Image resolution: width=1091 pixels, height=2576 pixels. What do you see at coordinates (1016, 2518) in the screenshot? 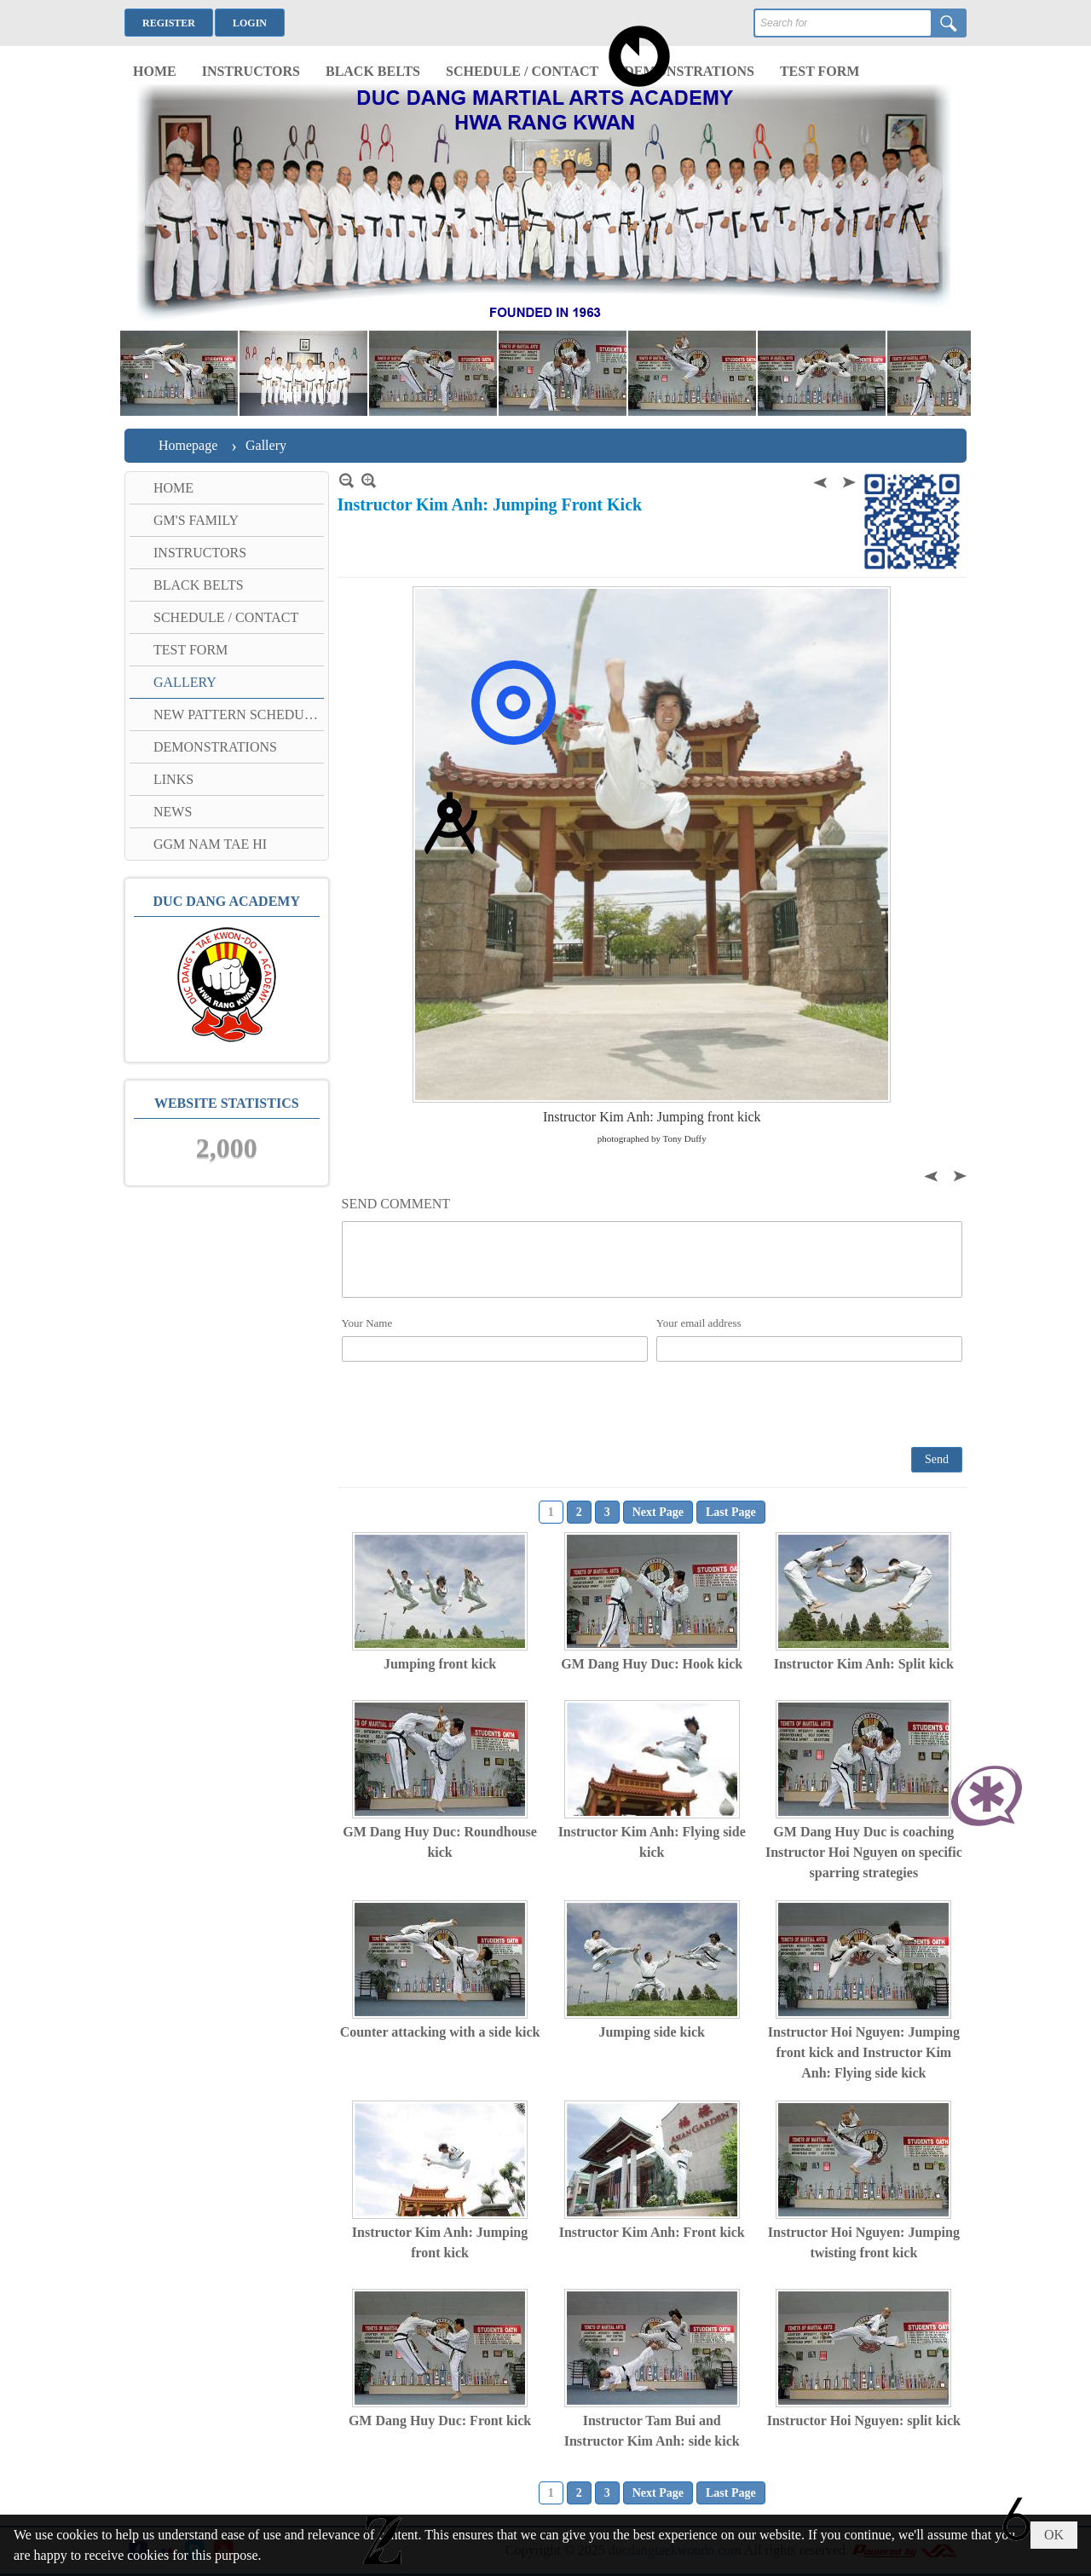
I see `indicates item number 6 in a list or sequence` at bounding box center [1016, 2518].